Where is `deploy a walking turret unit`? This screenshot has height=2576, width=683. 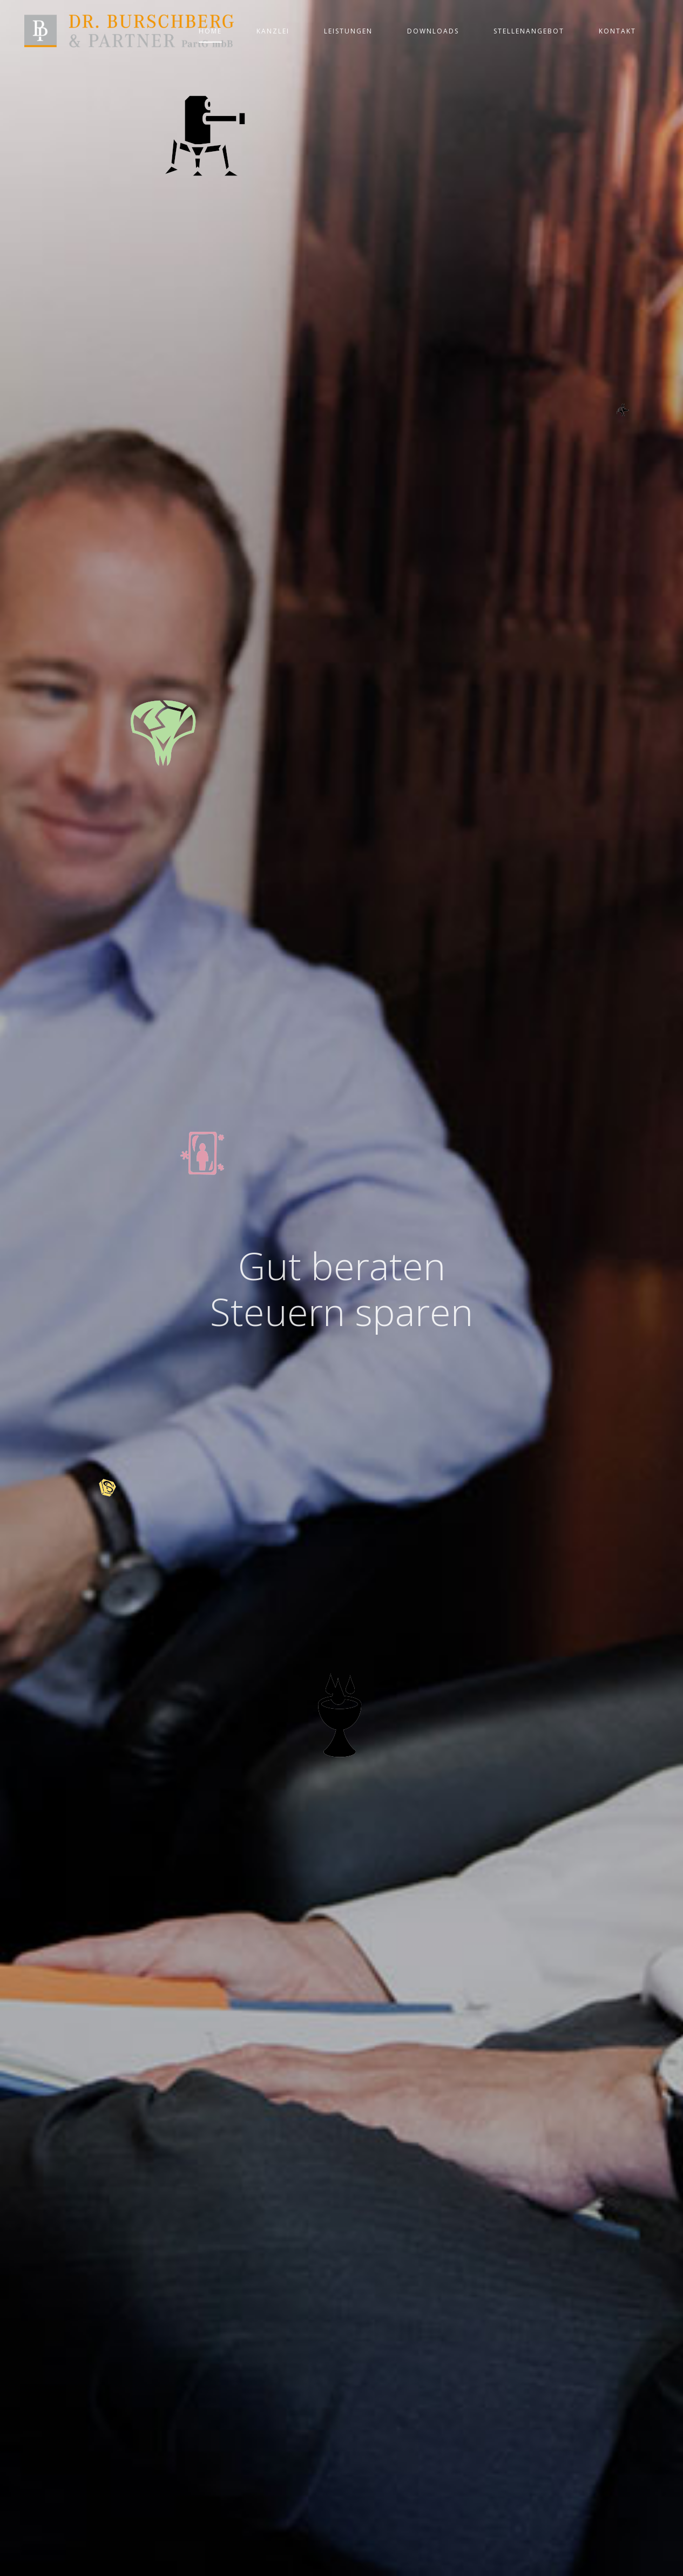 deploy a walking turret unit is located at coordinates (206, 134).